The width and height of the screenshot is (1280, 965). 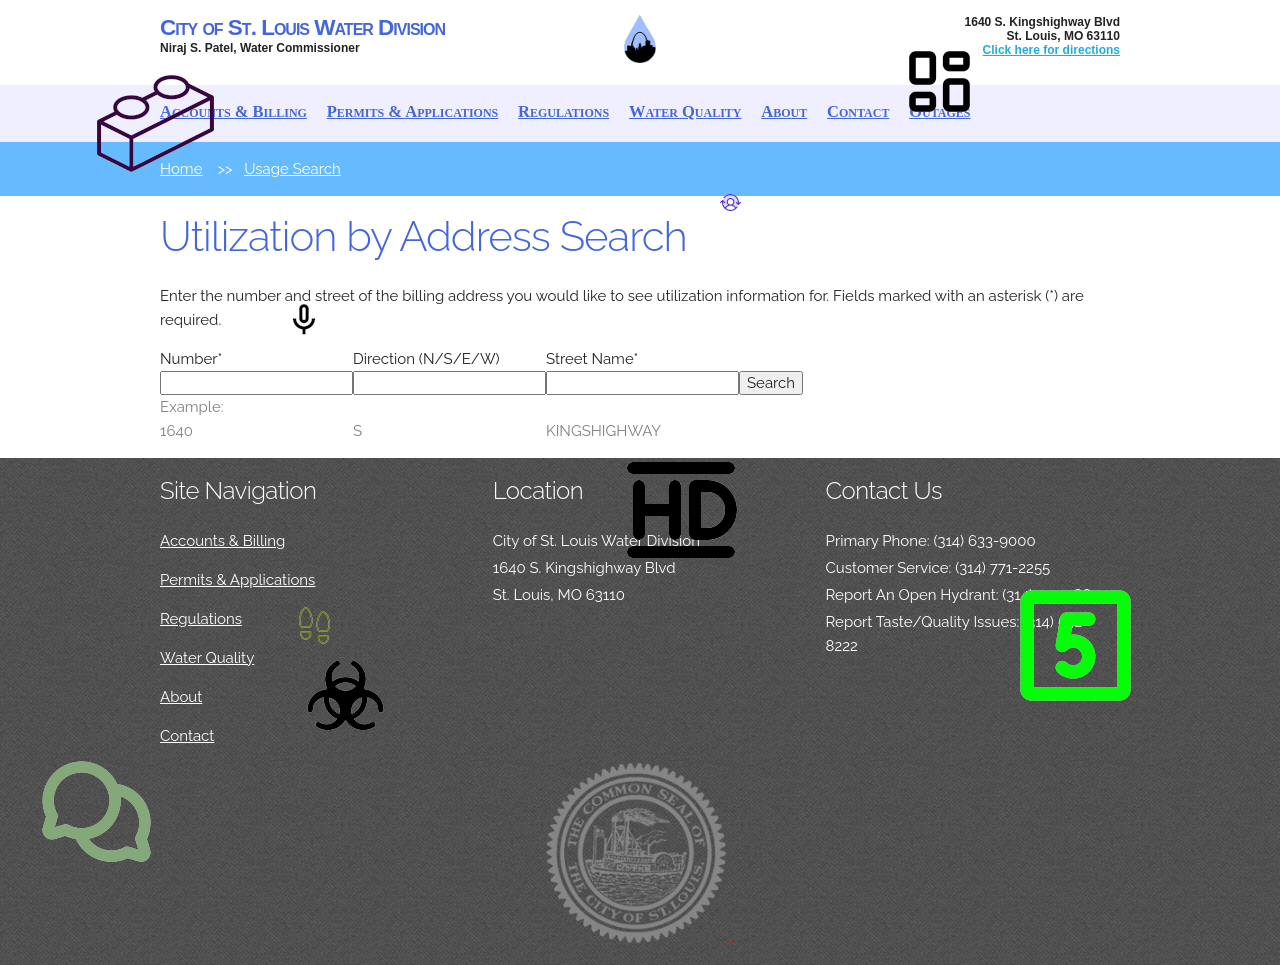 I want to click on view step count or walking activity, so click(x=314, y=625).